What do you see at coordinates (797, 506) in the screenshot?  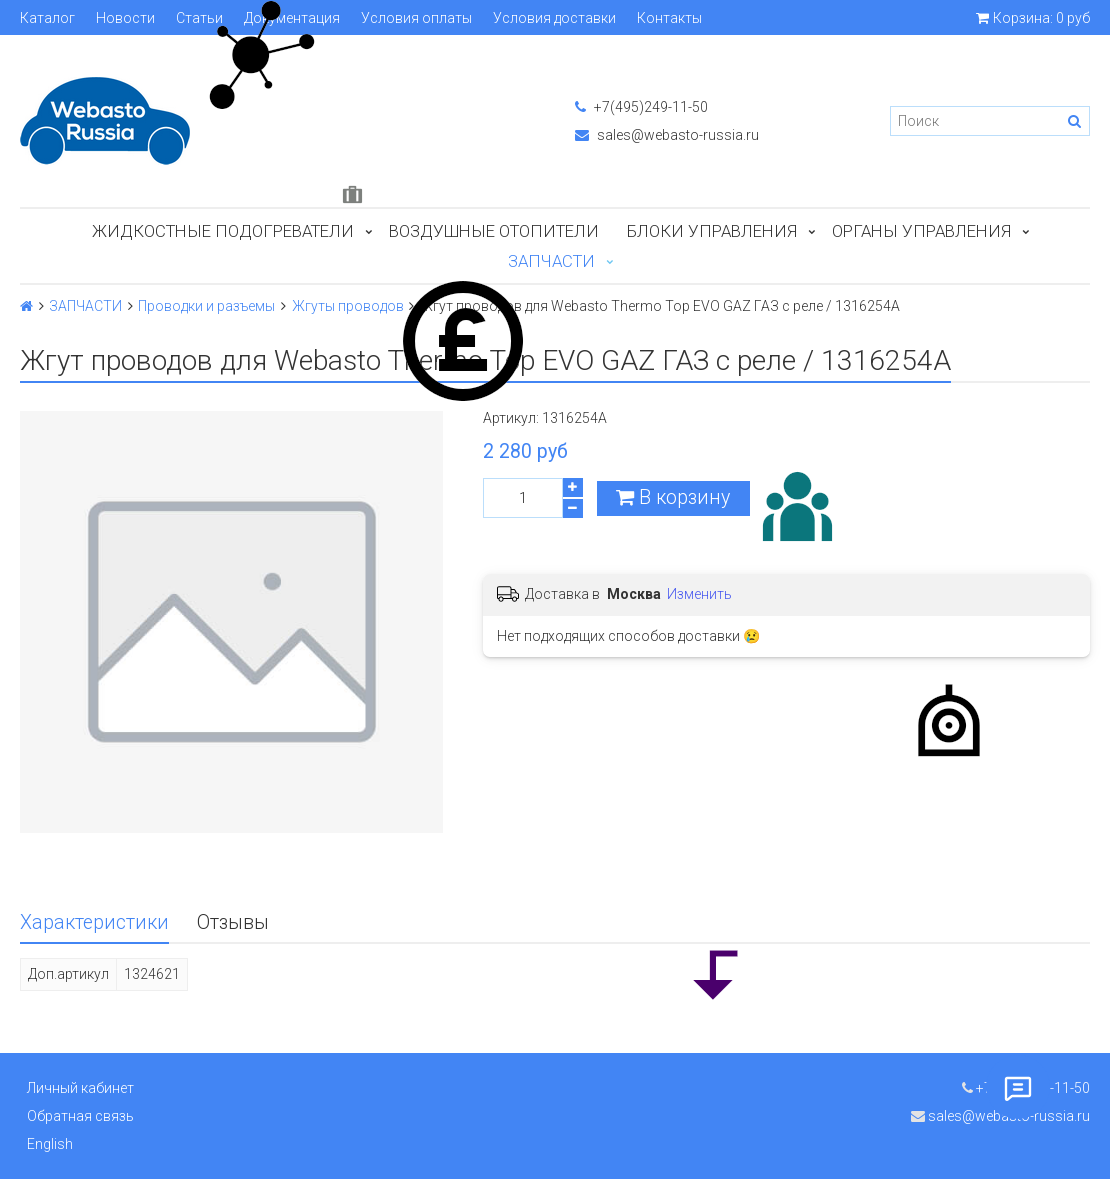 I see `view team members` at bounding box center [797, 506].